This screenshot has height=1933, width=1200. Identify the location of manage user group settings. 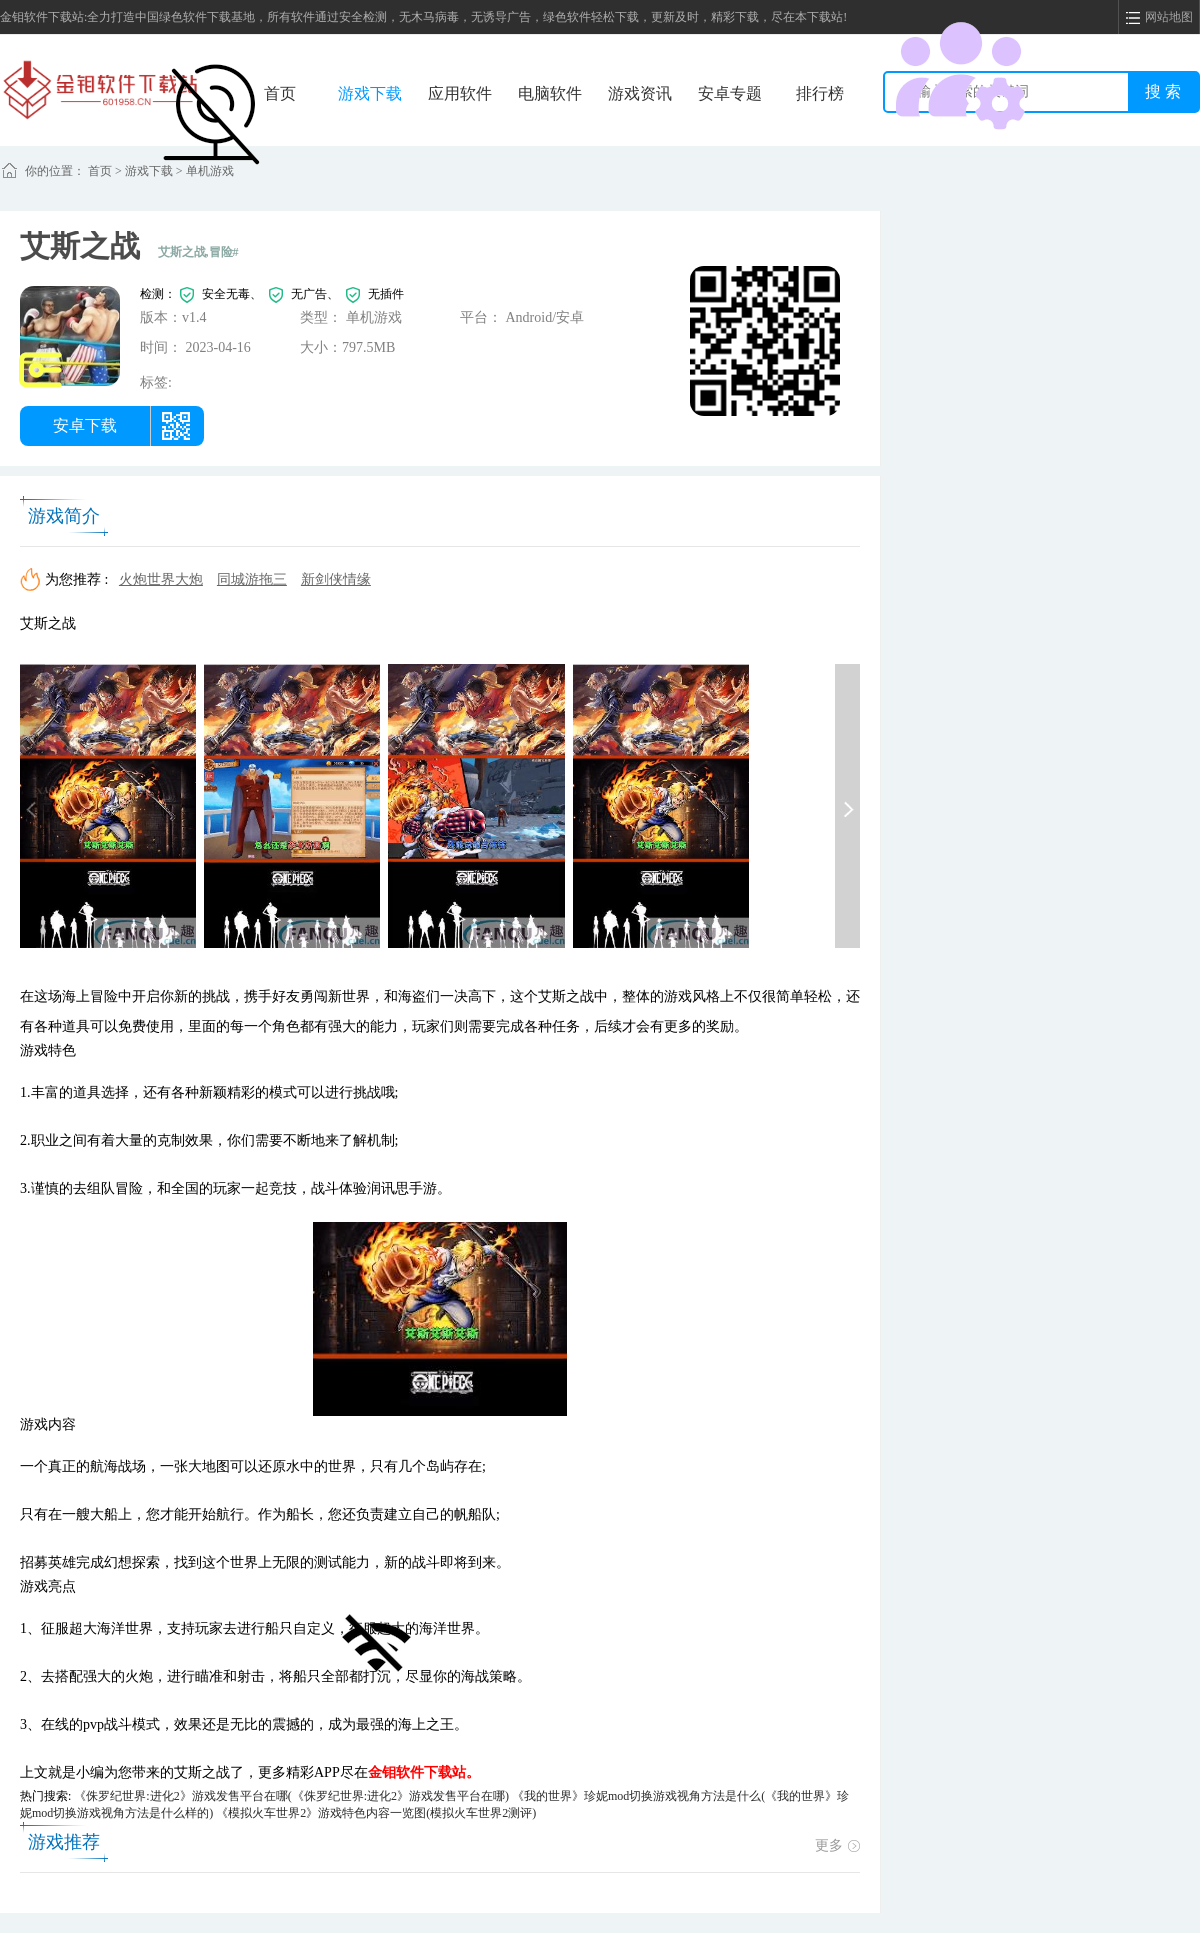
(961, 71).